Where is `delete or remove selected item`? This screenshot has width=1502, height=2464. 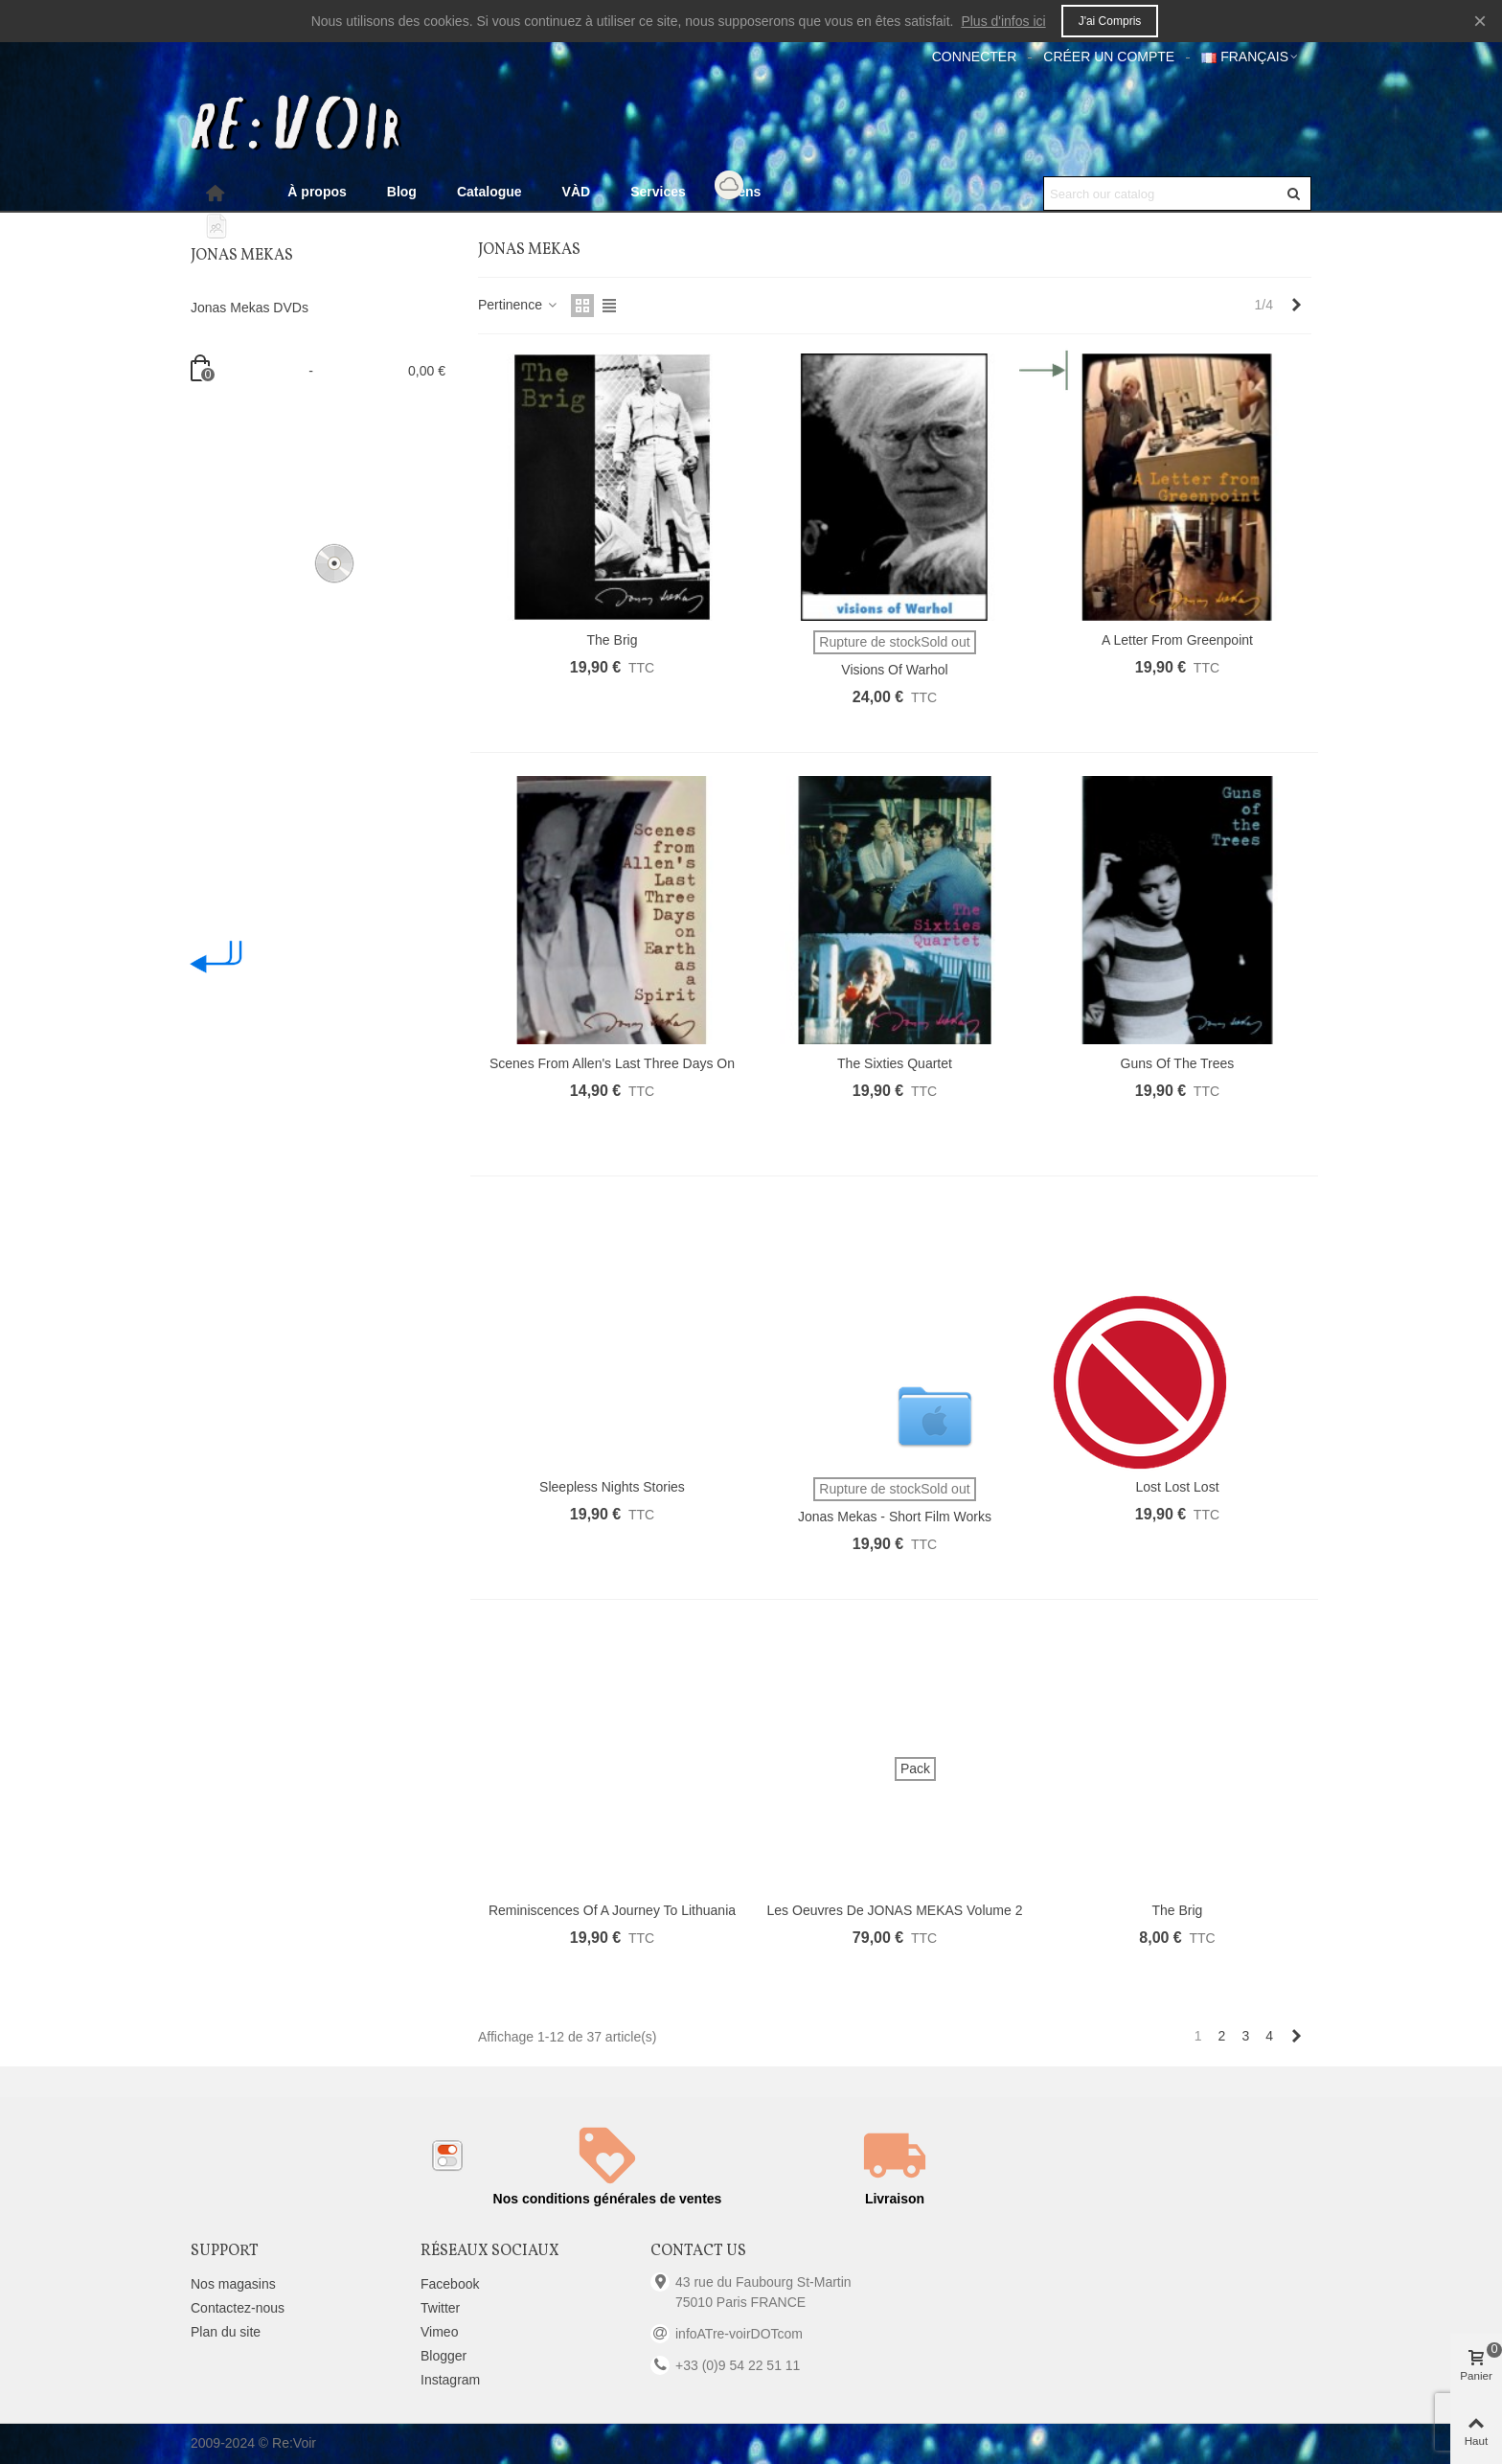 delete or remove selected item is located at coordinates (1140, 1382).